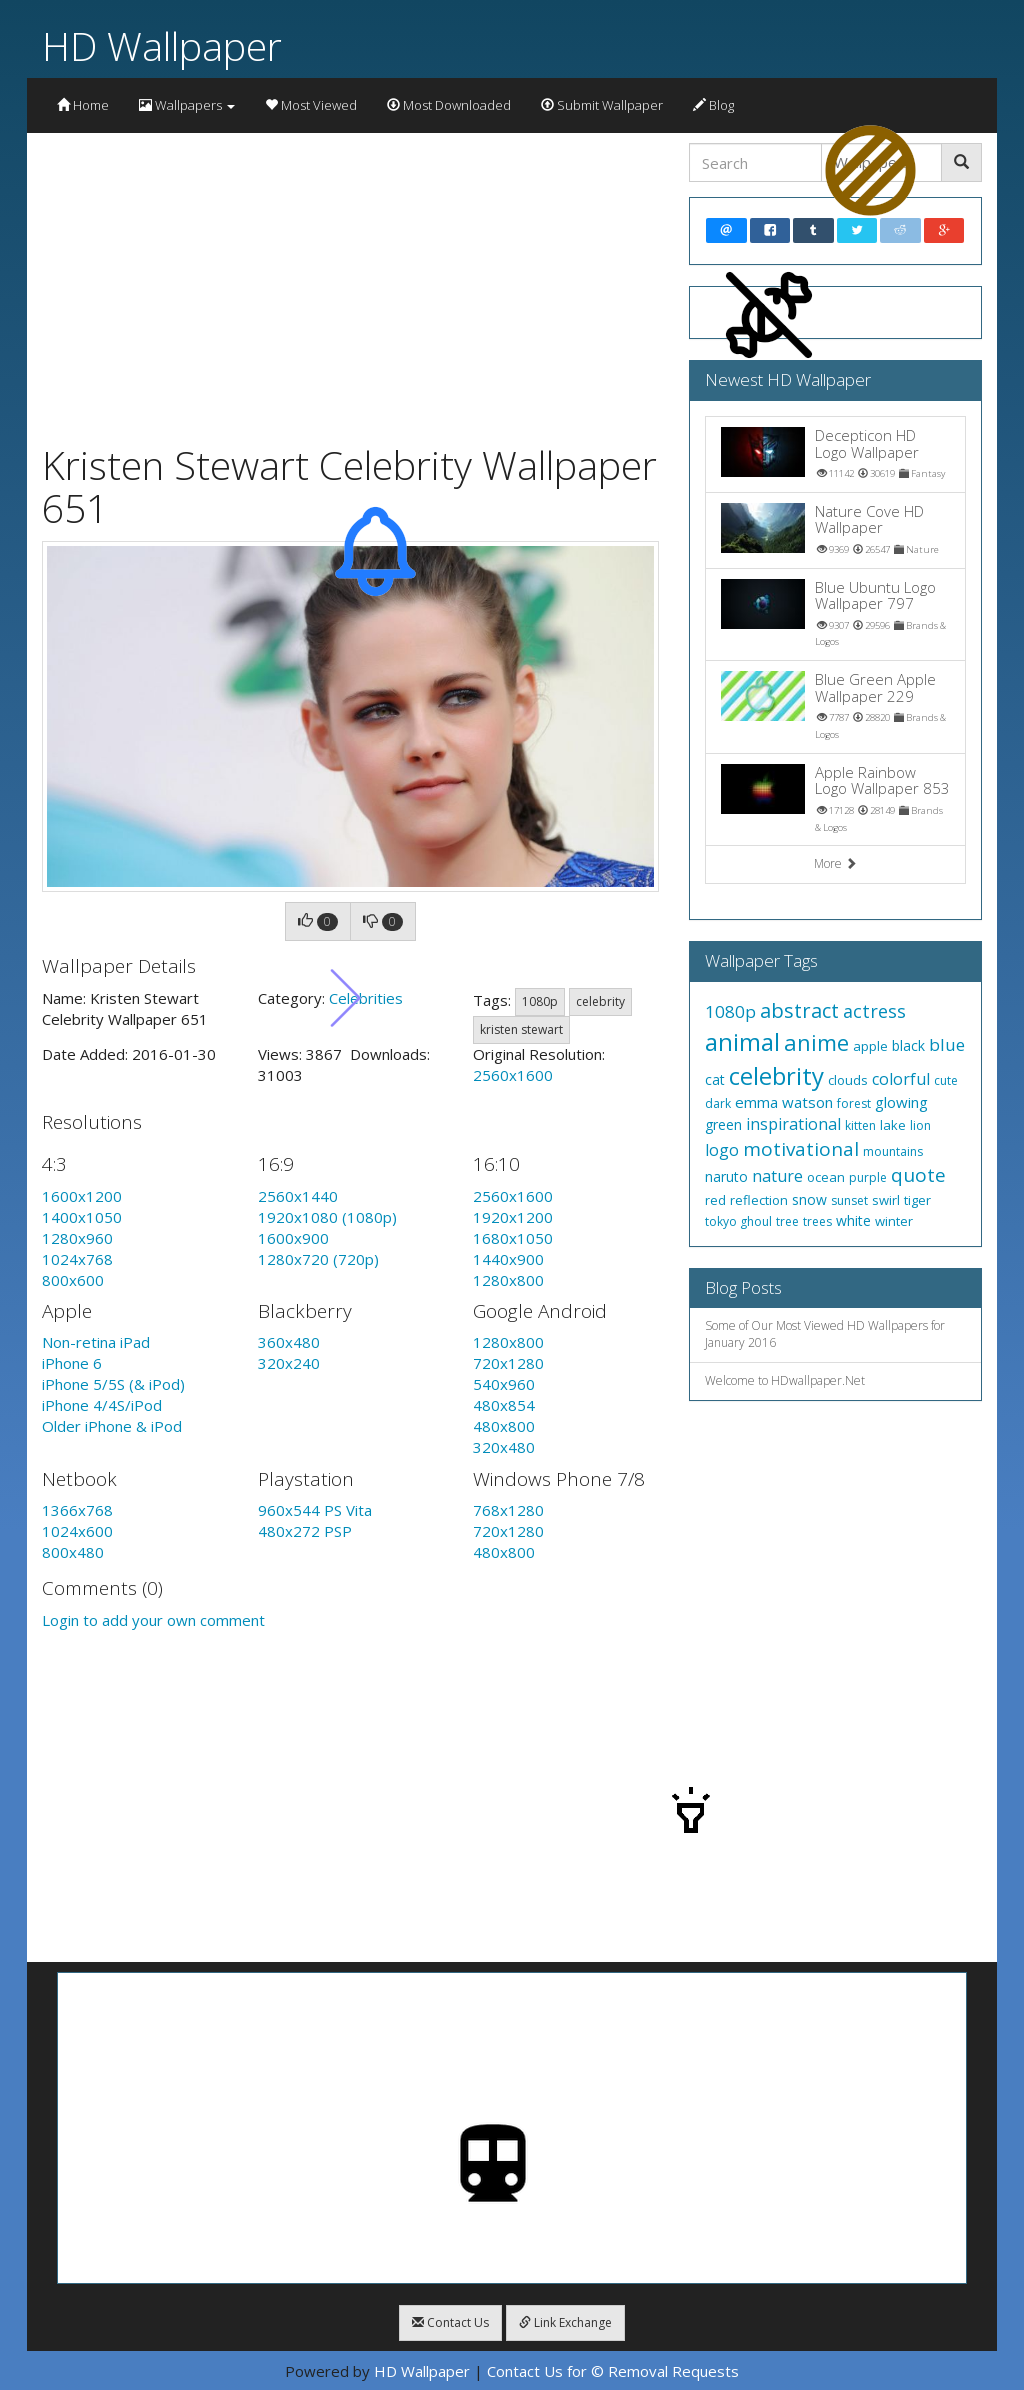  Describe the element at coordinates (769, 315) in the screenshot. I see `disable candy crush notifications` at that location.